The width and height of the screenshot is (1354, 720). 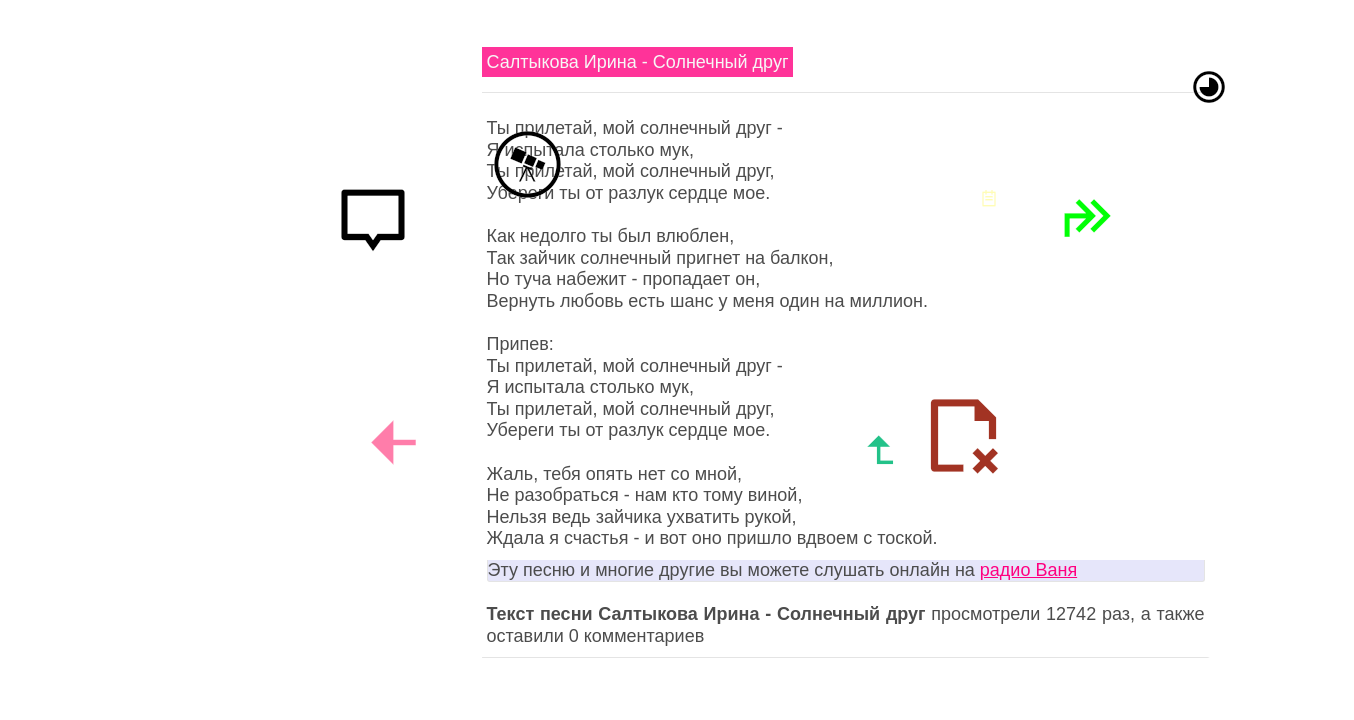 I want to click on WPExplorer WordPress themes and resources logo, so click(x=527, y=164).